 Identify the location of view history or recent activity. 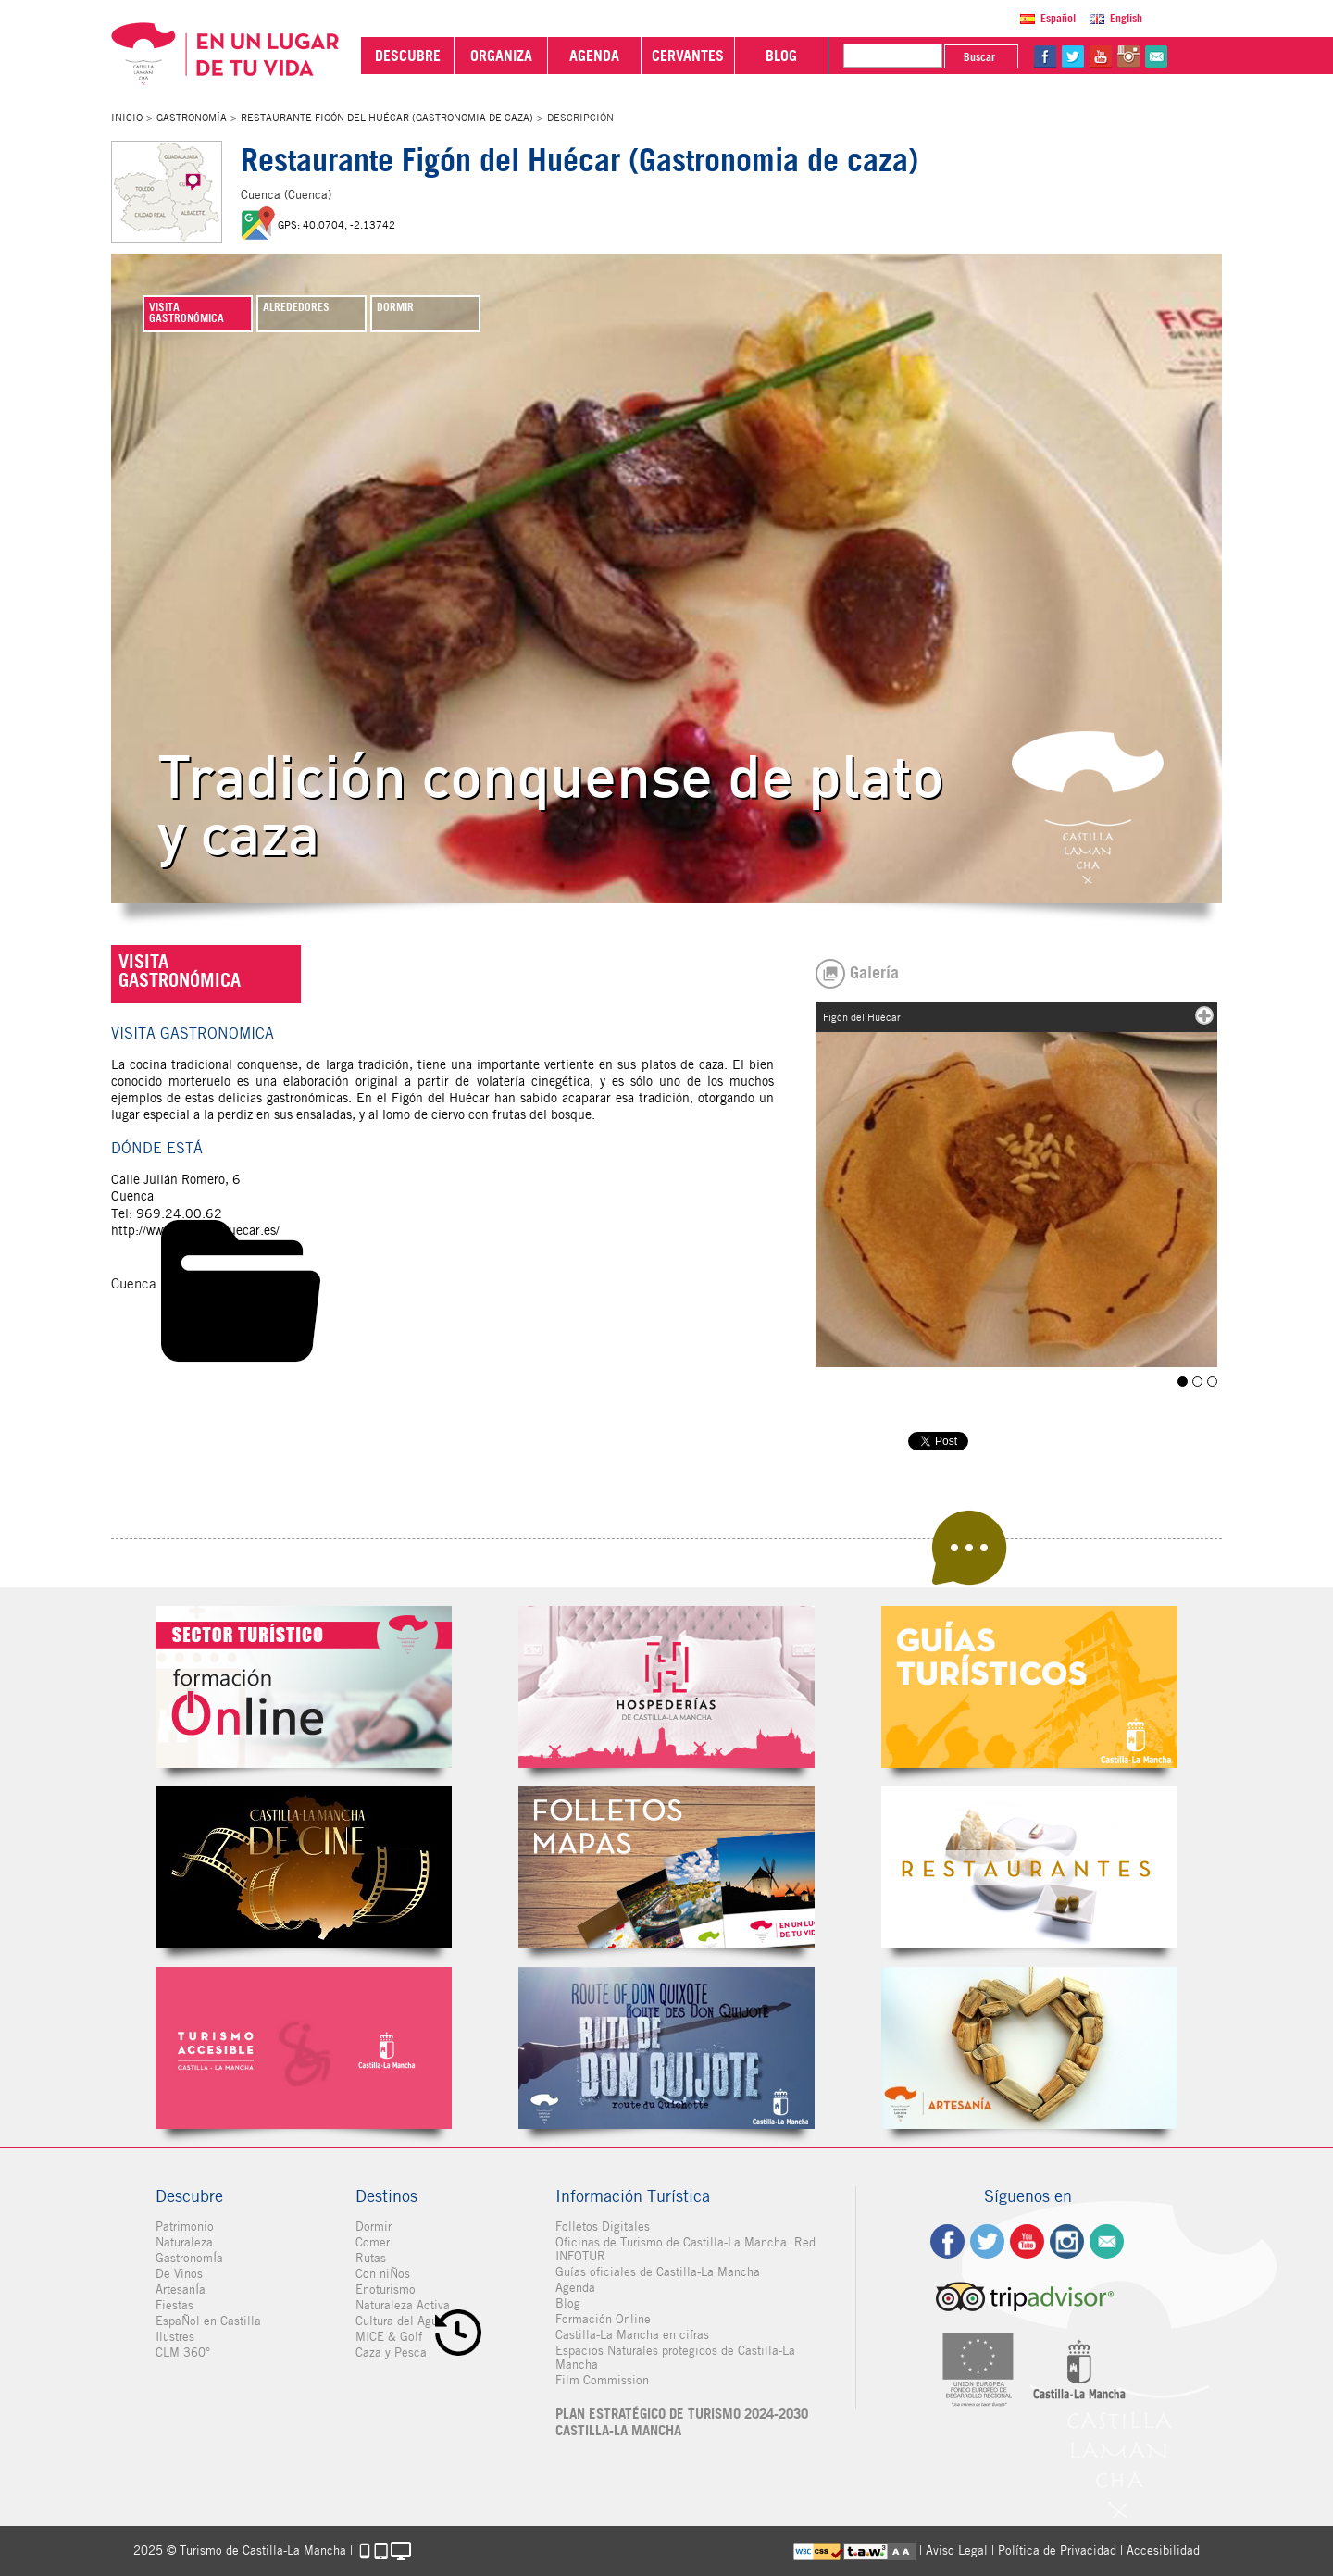
(458, 2333).